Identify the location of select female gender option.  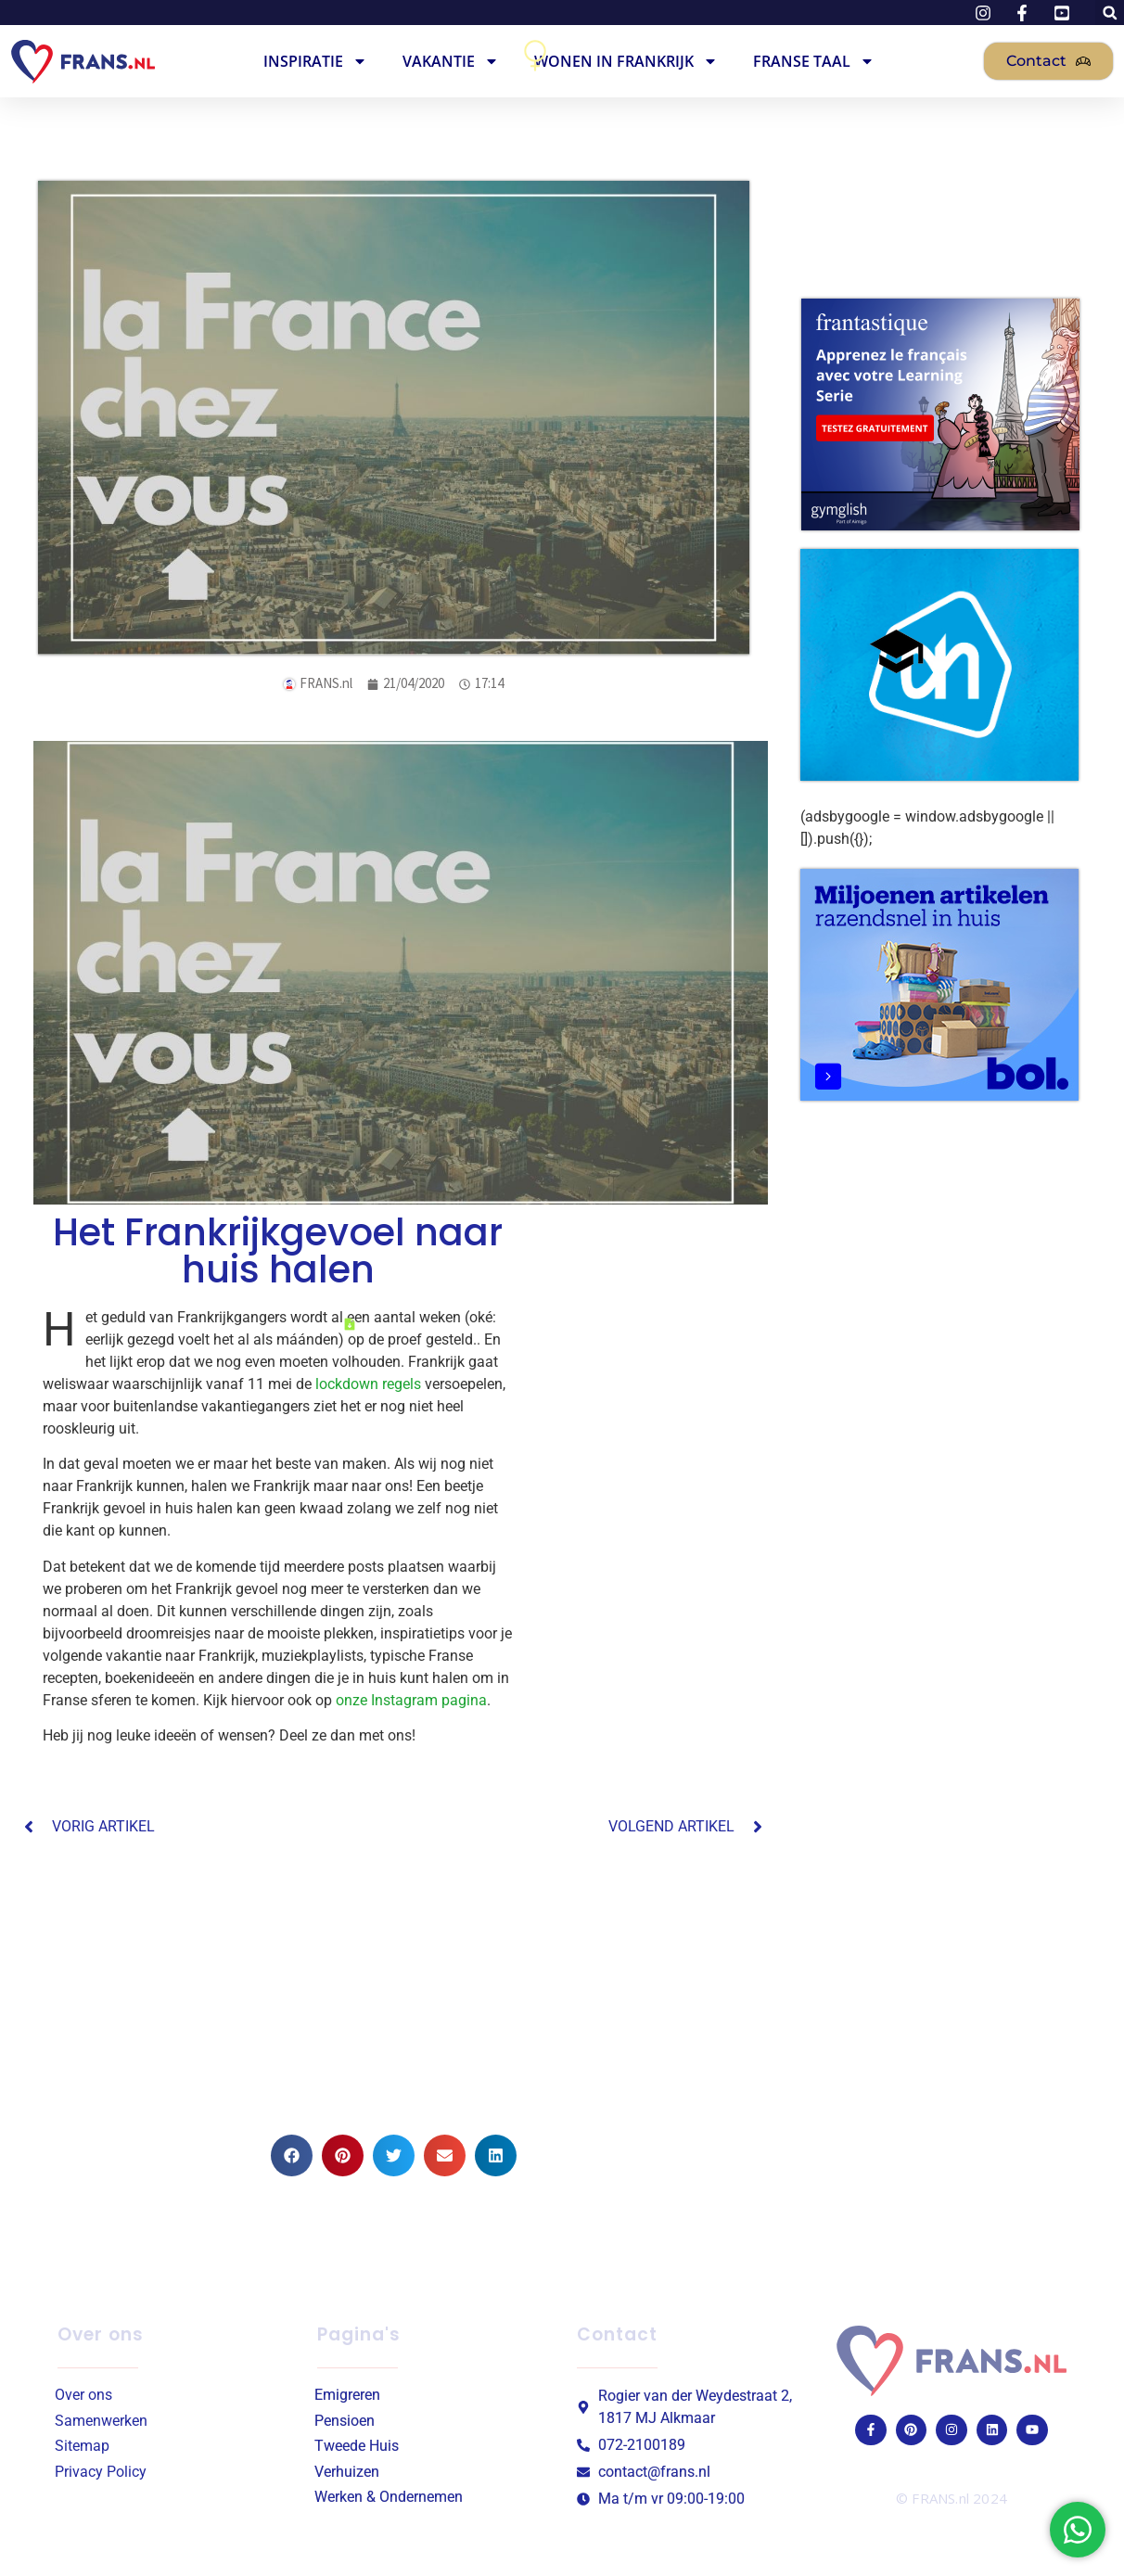
(535, 56).